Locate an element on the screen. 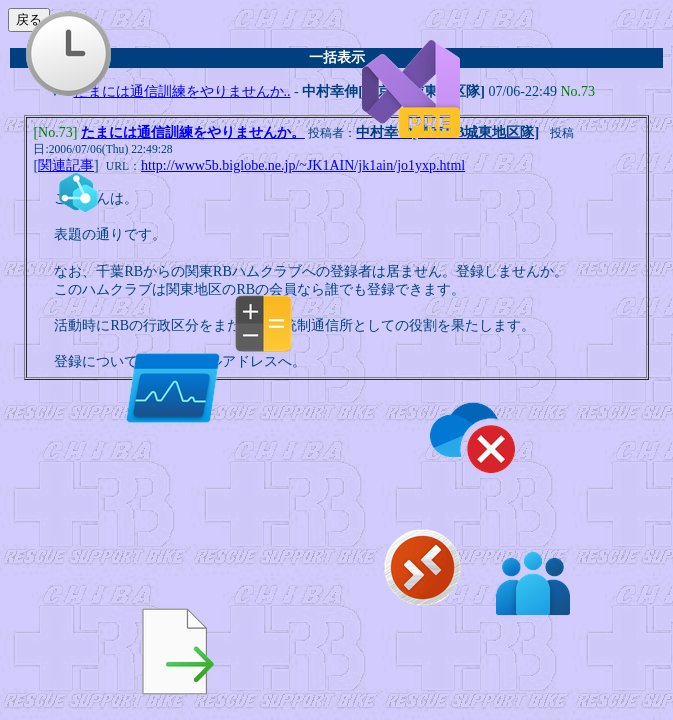 The width and height of the screenshot is (673, 720). open visual studio preview application is located at coordinates (411, 89).